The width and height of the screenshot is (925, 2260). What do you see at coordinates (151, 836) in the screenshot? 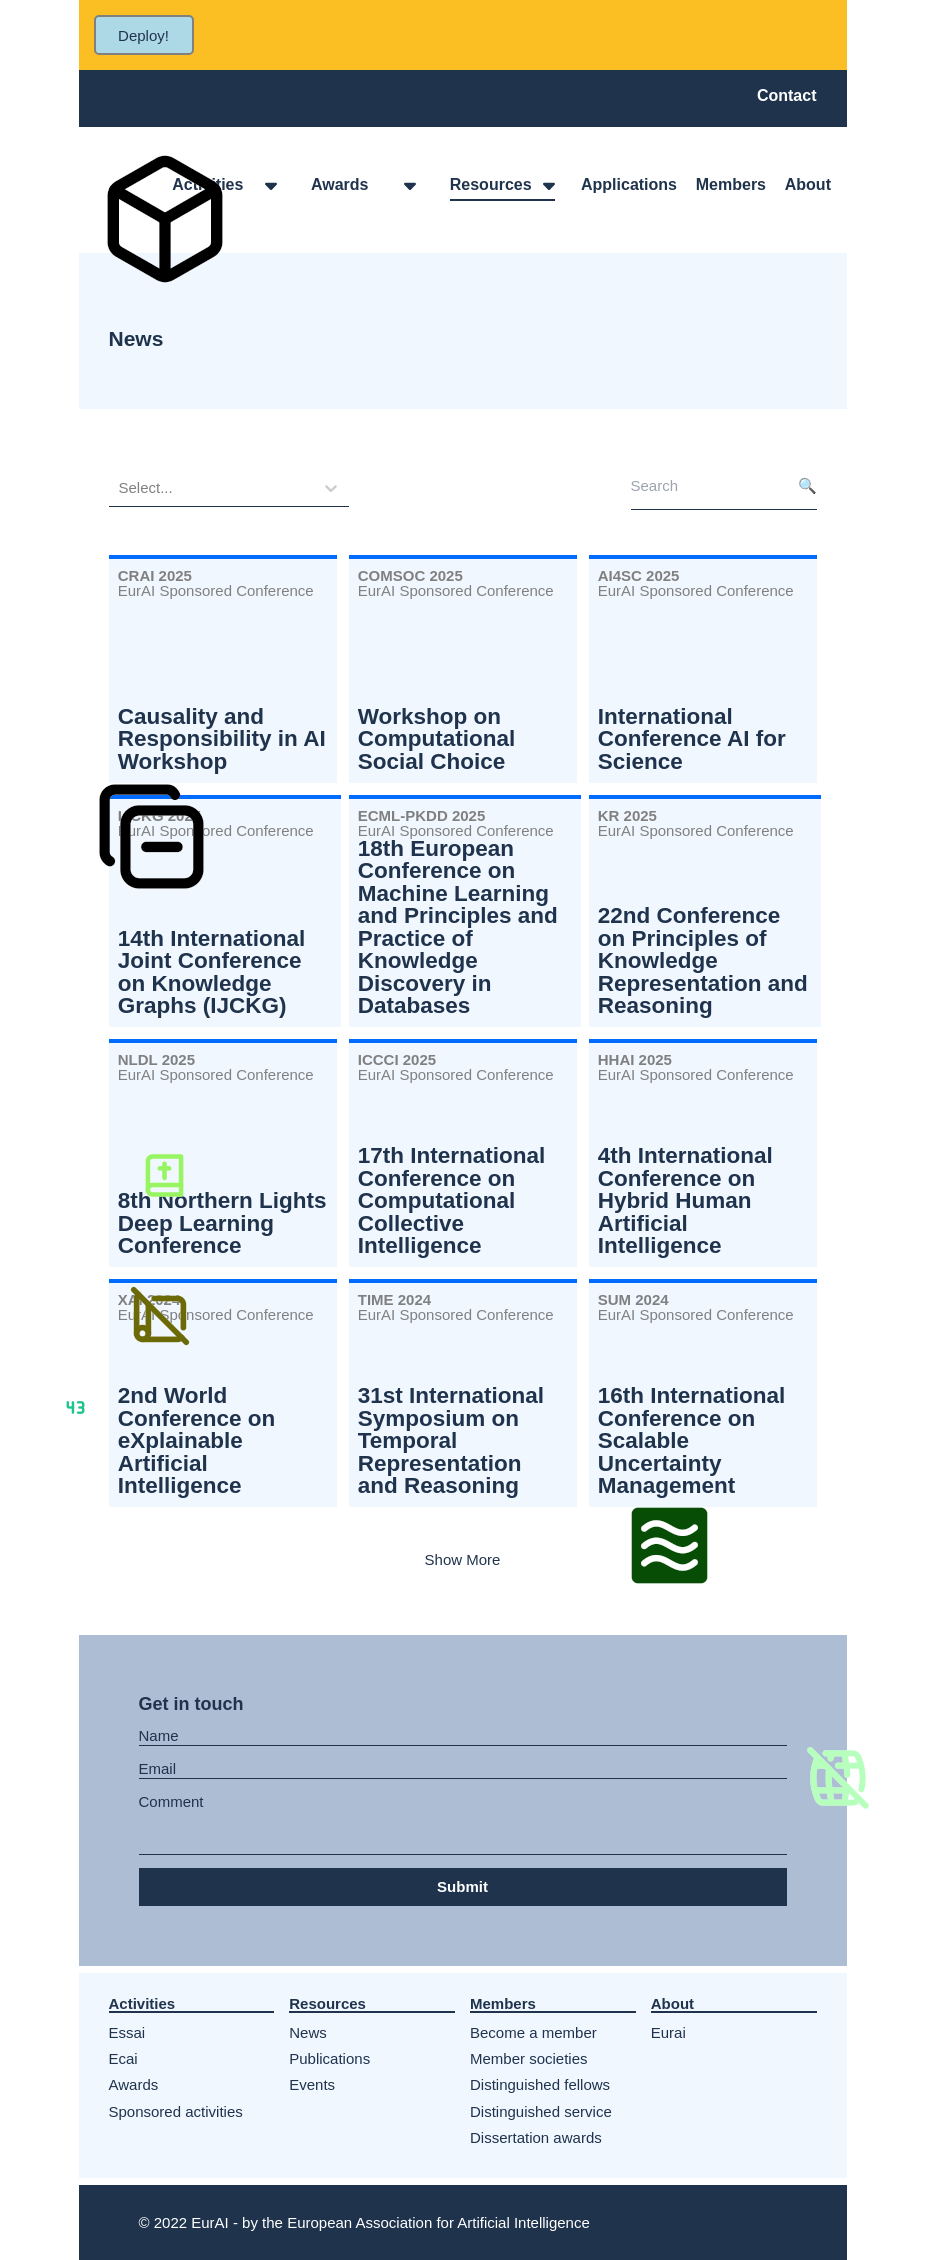
I see `remove item from clipboard` at bounding box center [151, 836].